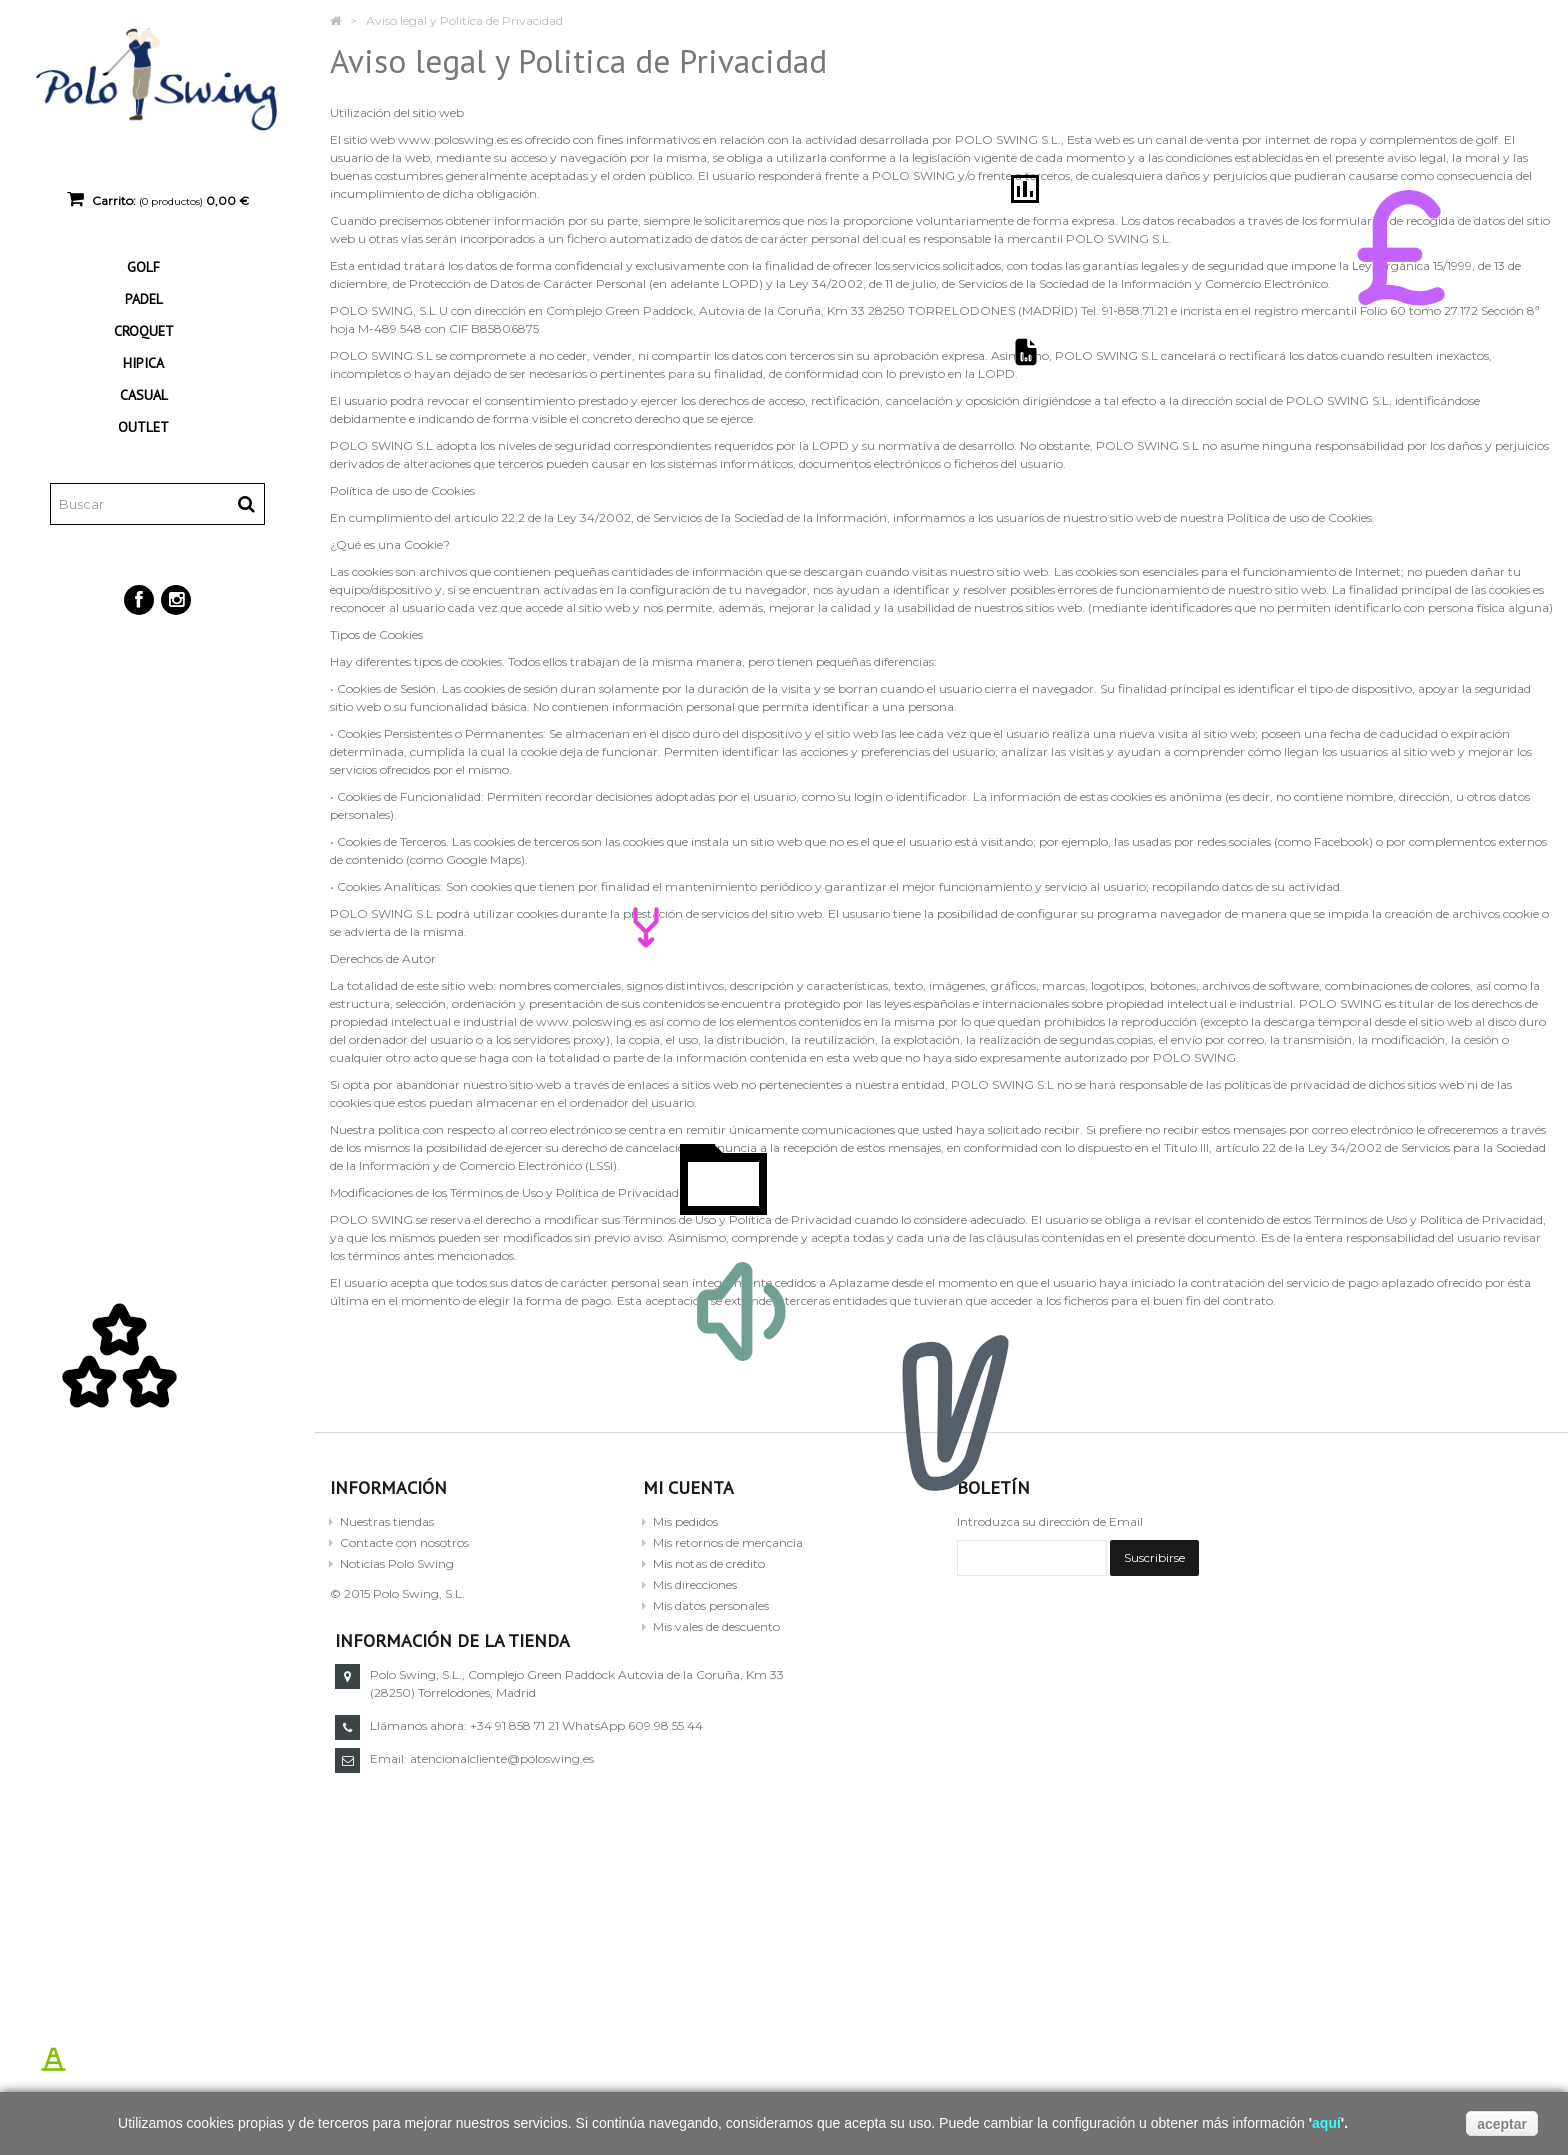  I want to click on view file analytics or statistics, so click(1026, 352).